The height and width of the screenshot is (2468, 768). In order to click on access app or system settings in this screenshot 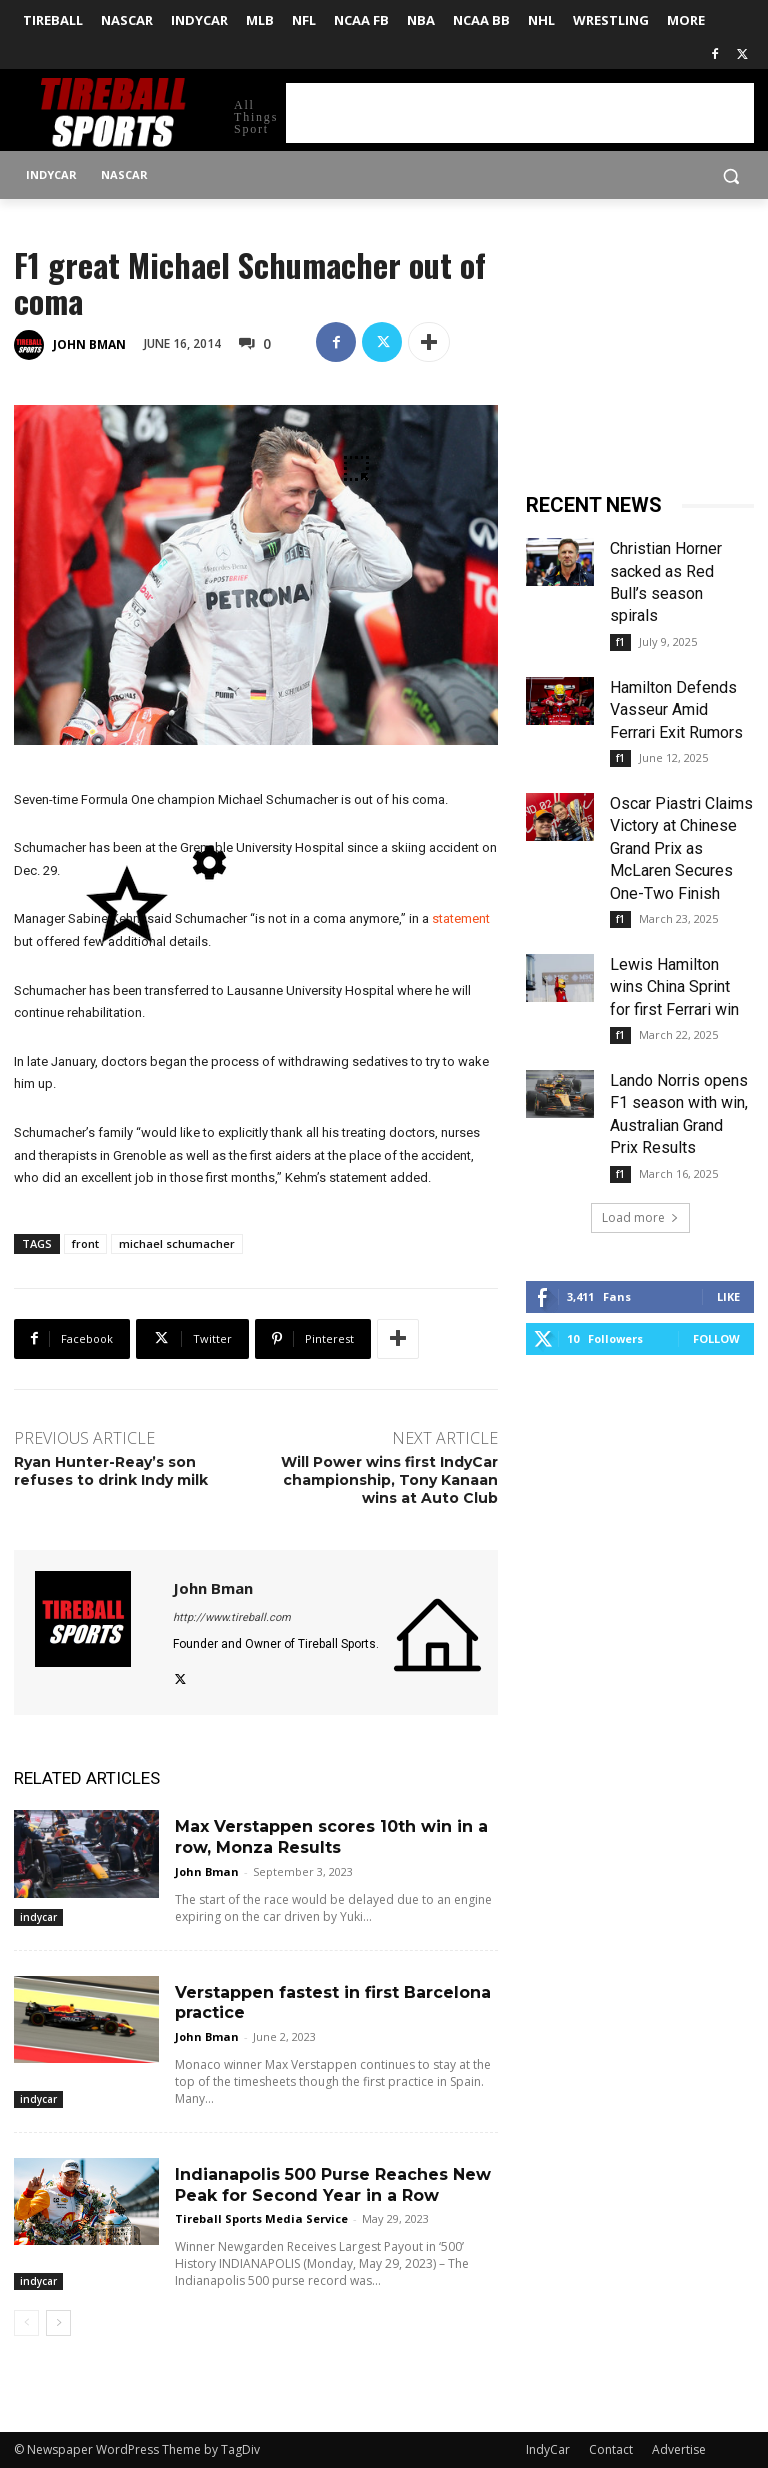, I will do `click(209, 862)`.